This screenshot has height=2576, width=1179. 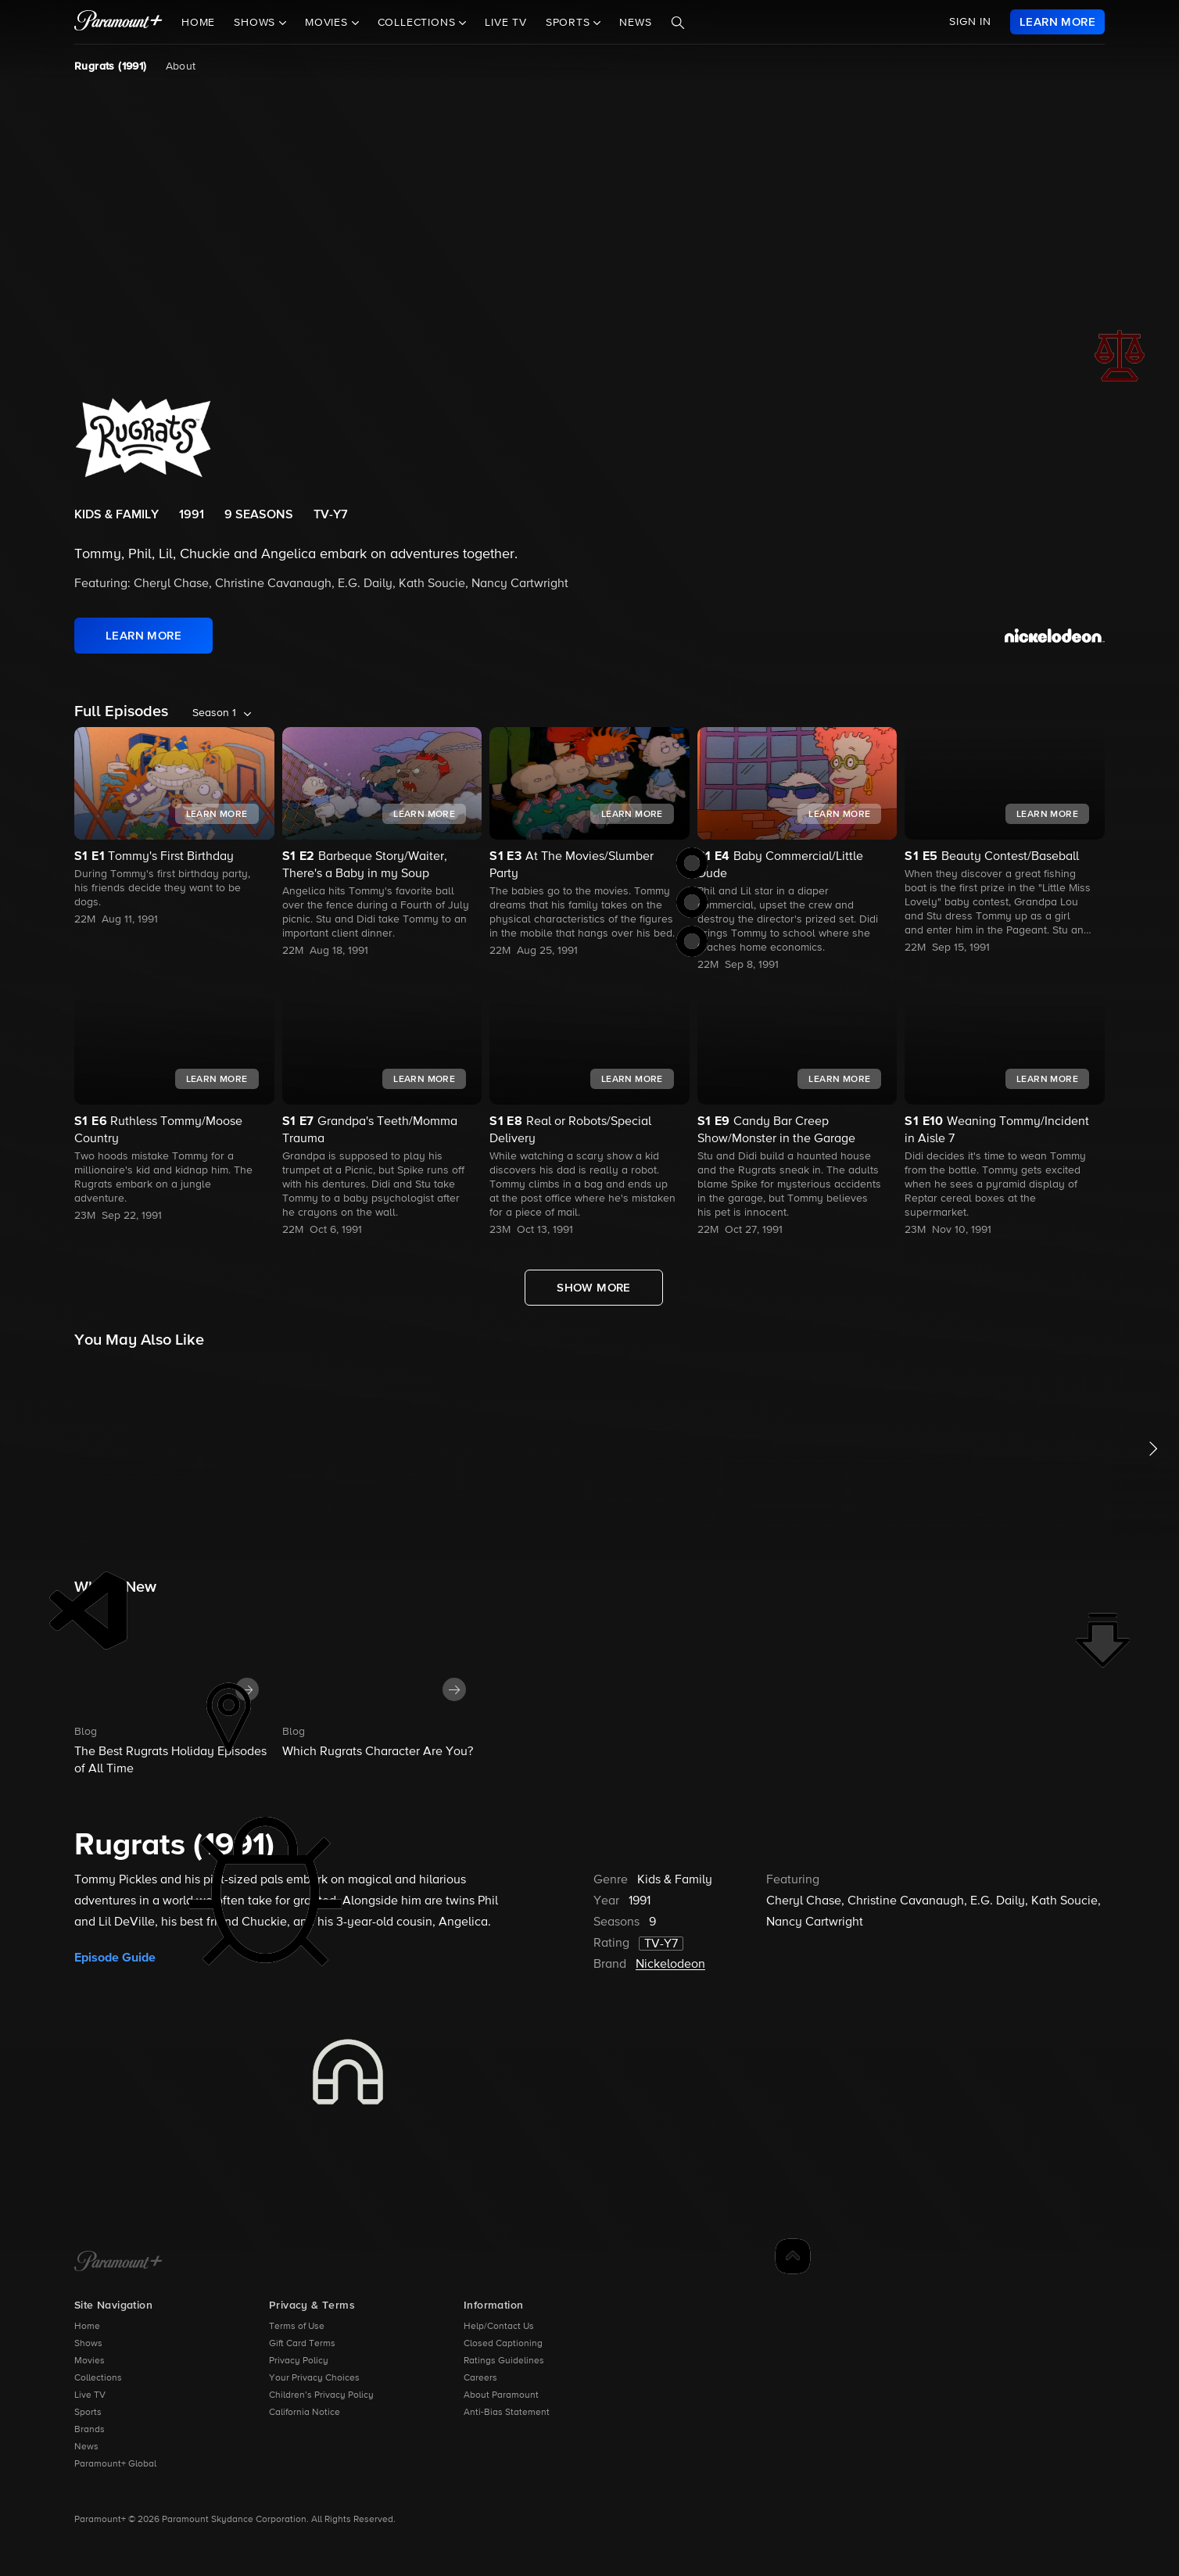 I want to click on view or set your current location, so click(x=228, y=1718).